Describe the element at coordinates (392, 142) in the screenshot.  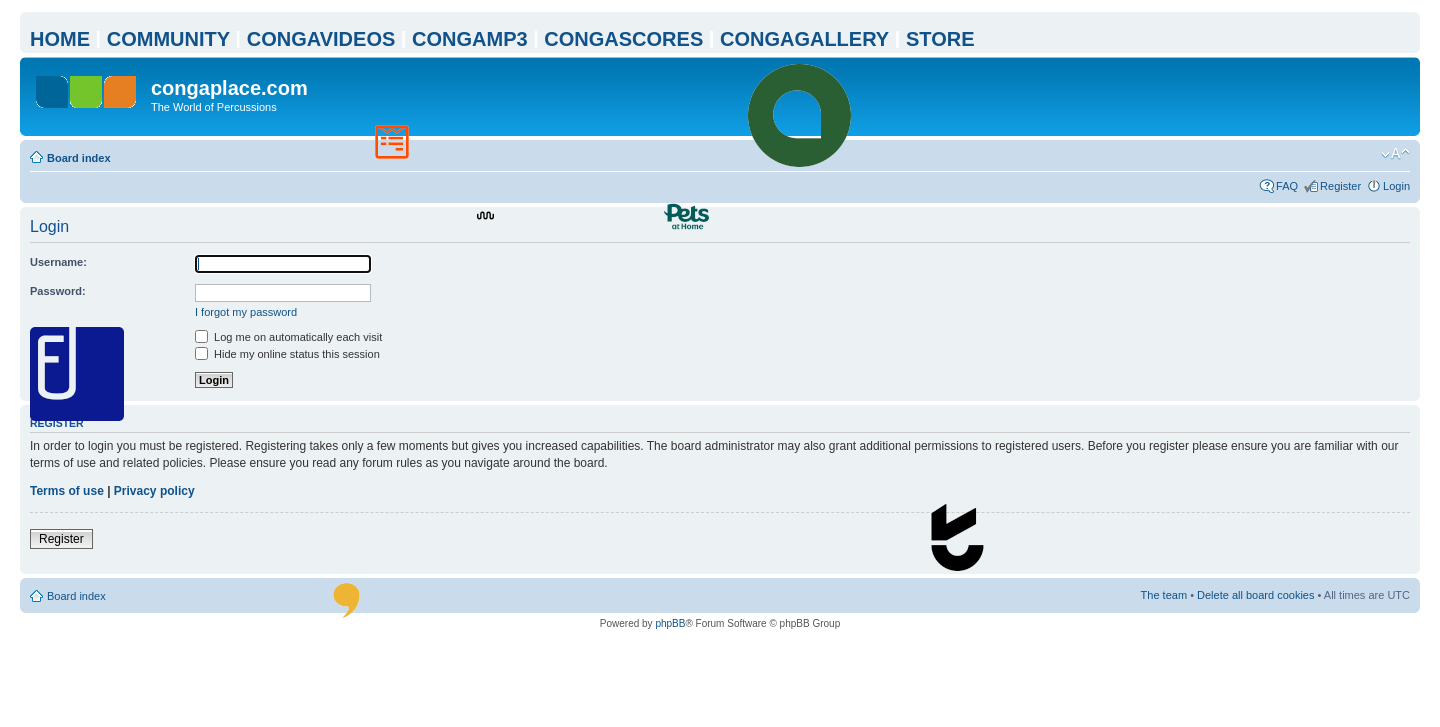
I see `WPForms plugin logo` at that location.